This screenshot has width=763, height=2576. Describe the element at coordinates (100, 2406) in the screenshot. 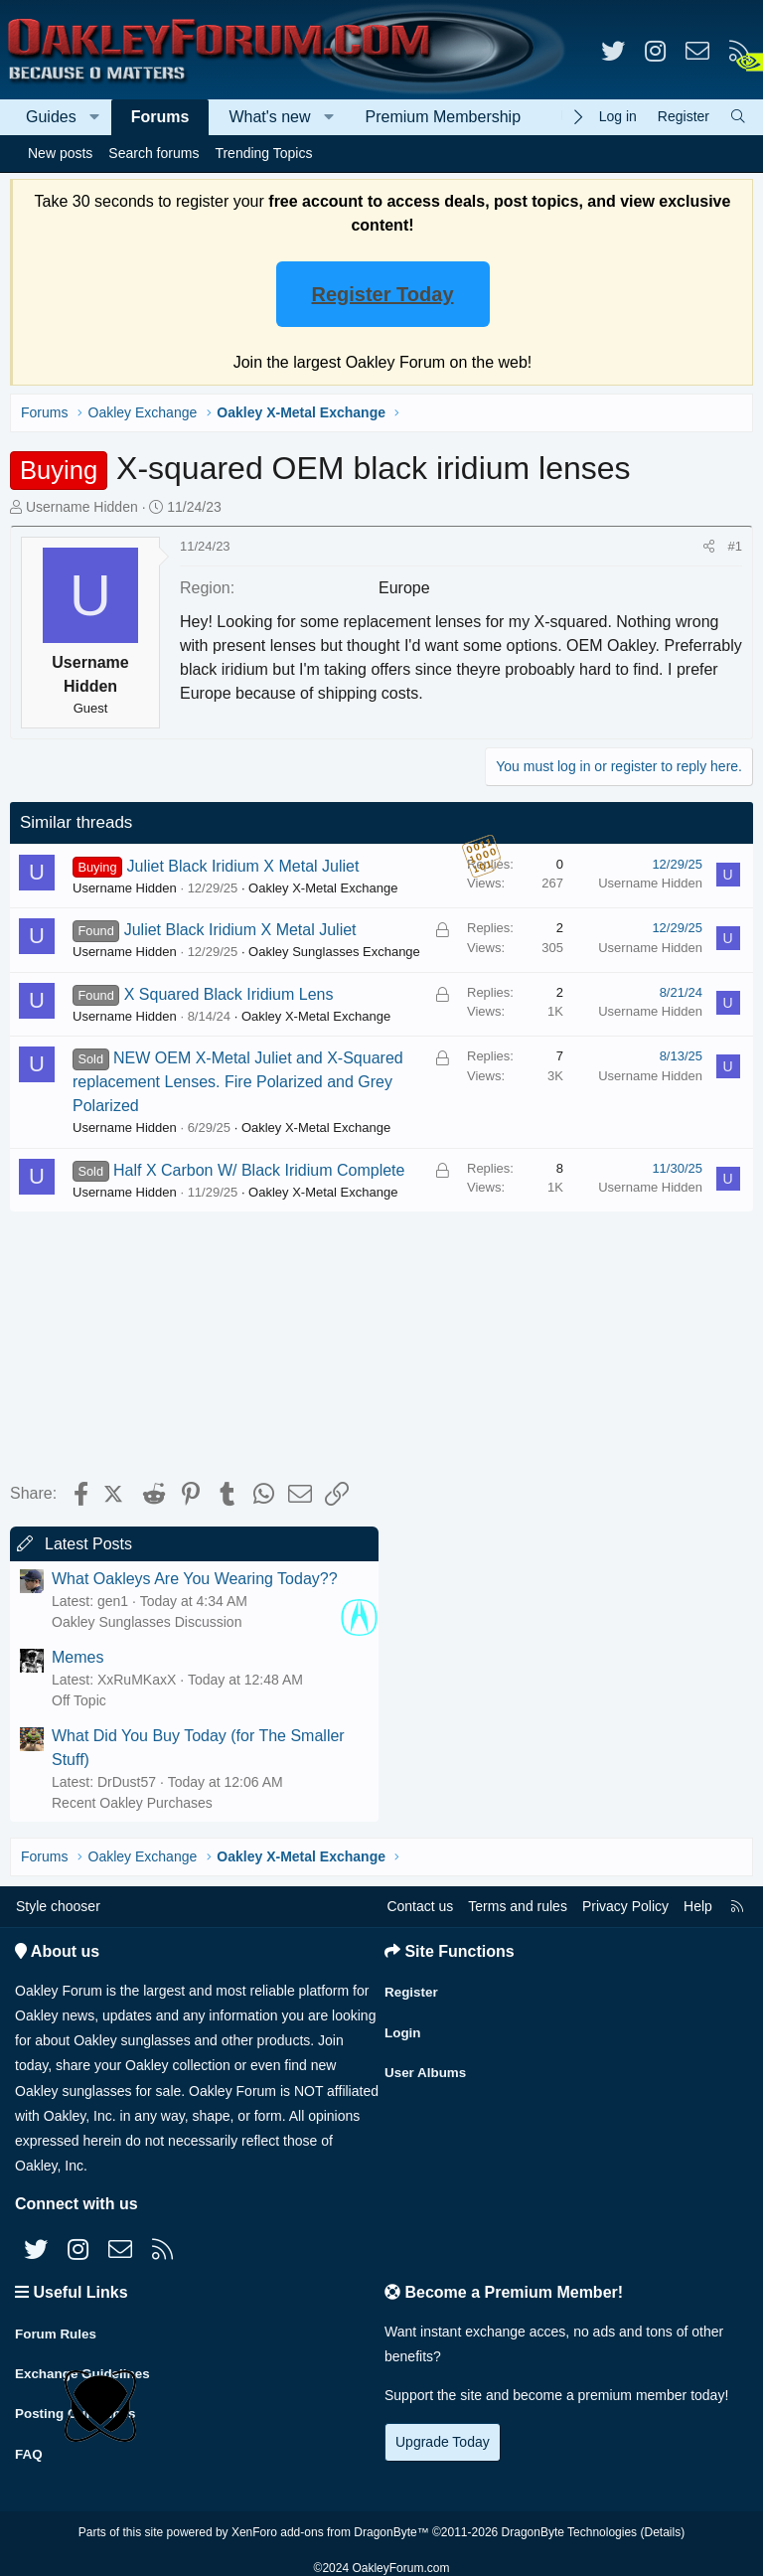

I see `ReactOS project logo` at that location.